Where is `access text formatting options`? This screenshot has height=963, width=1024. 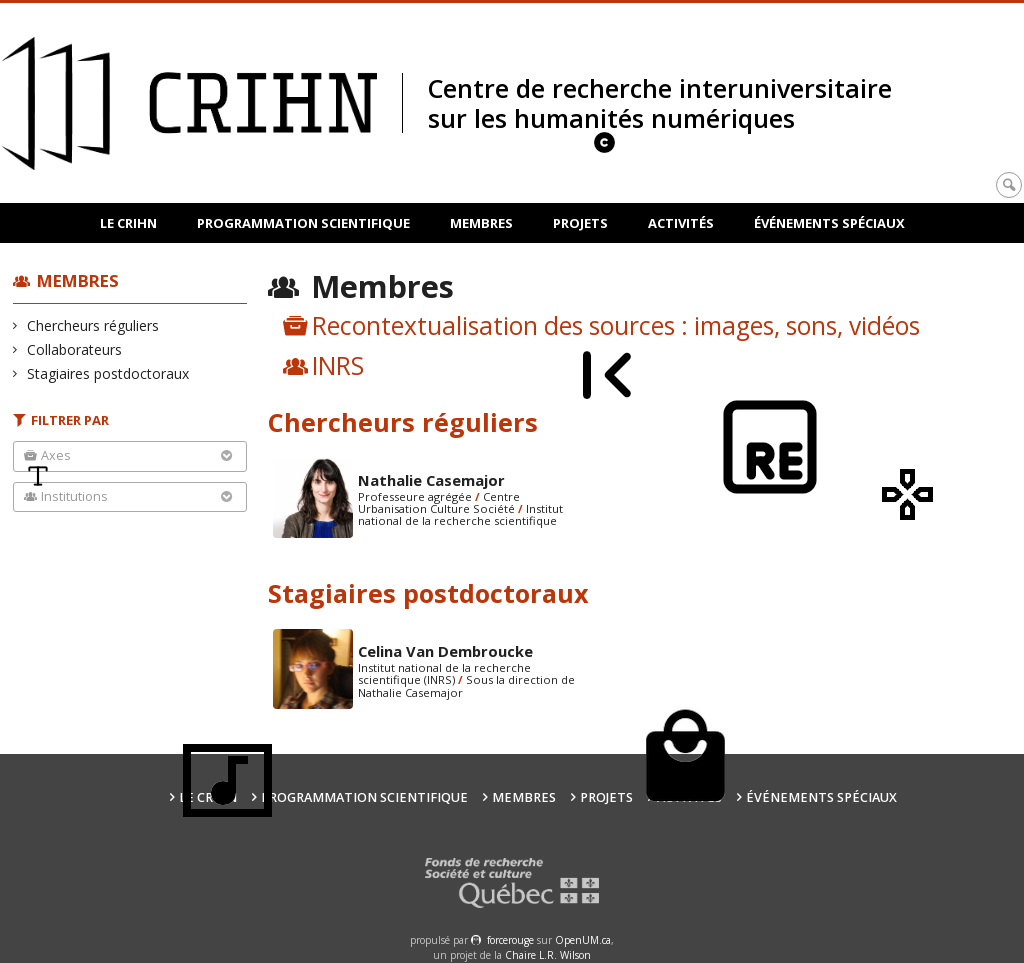
access text formatting options is located at coordinates (38, 476).